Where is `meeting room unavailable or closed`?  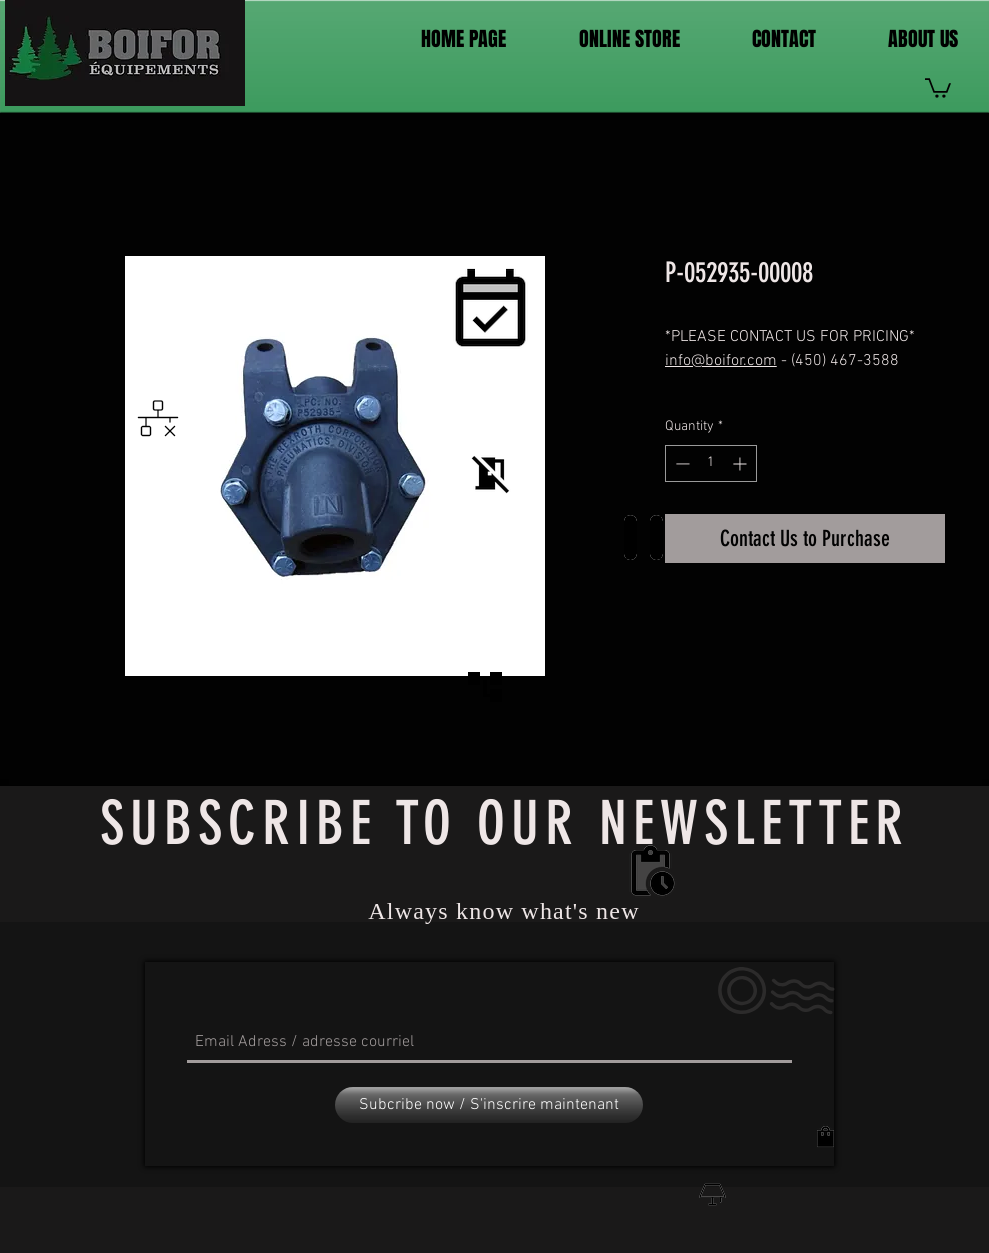
meeting room unavailable or closed is located at coordinates (491, 473).